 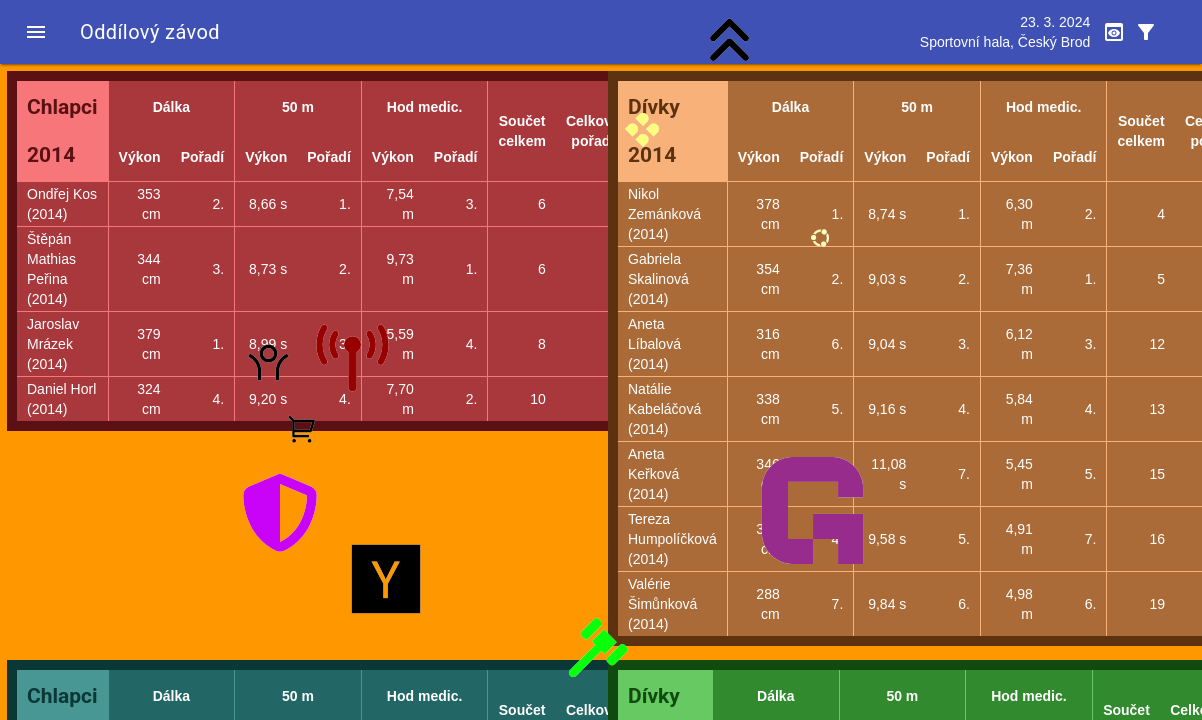 I want to click on view security or protection settings, so click(x=280, y=513).